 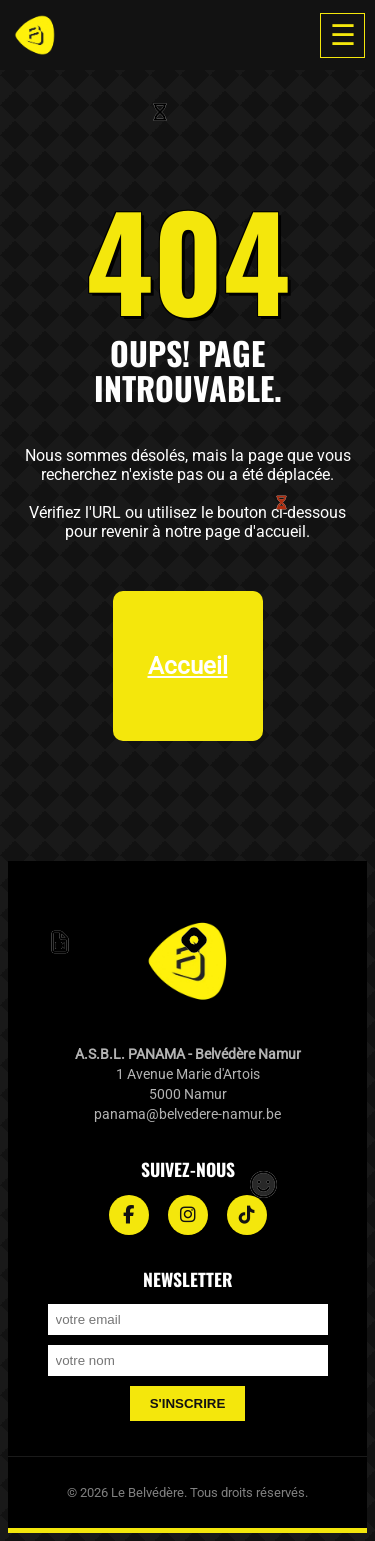 I want to click on view video file, so click(x=60, y=942).